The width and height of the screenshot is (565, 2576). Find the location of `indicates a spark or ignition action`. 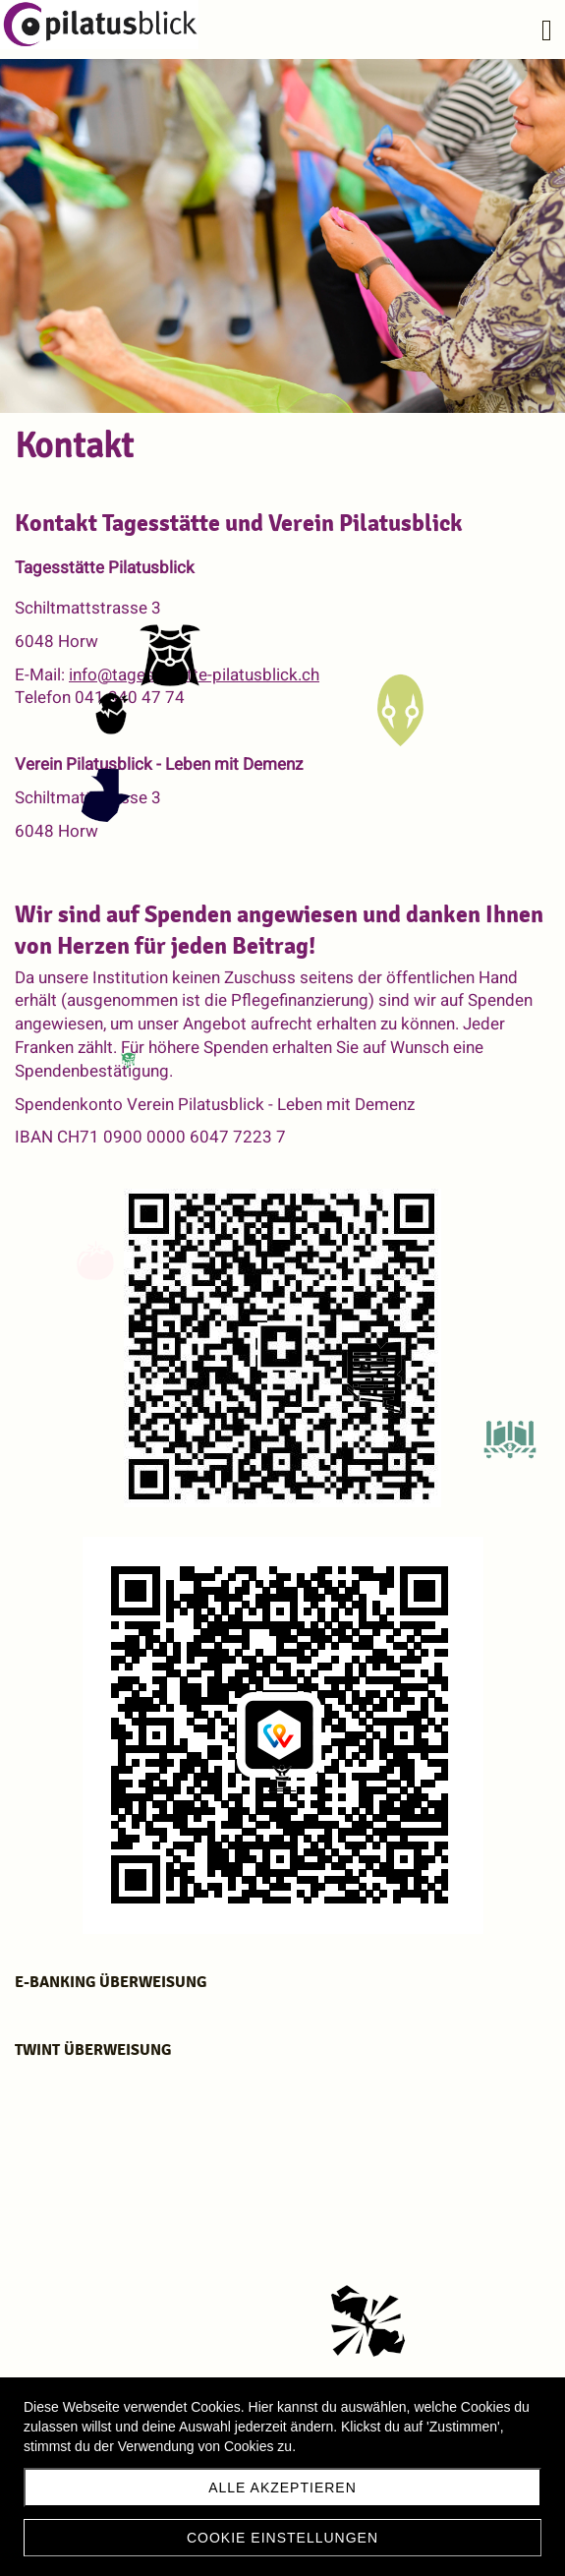

indicates a spark or ignition action is located at coordinates (367, 2320).